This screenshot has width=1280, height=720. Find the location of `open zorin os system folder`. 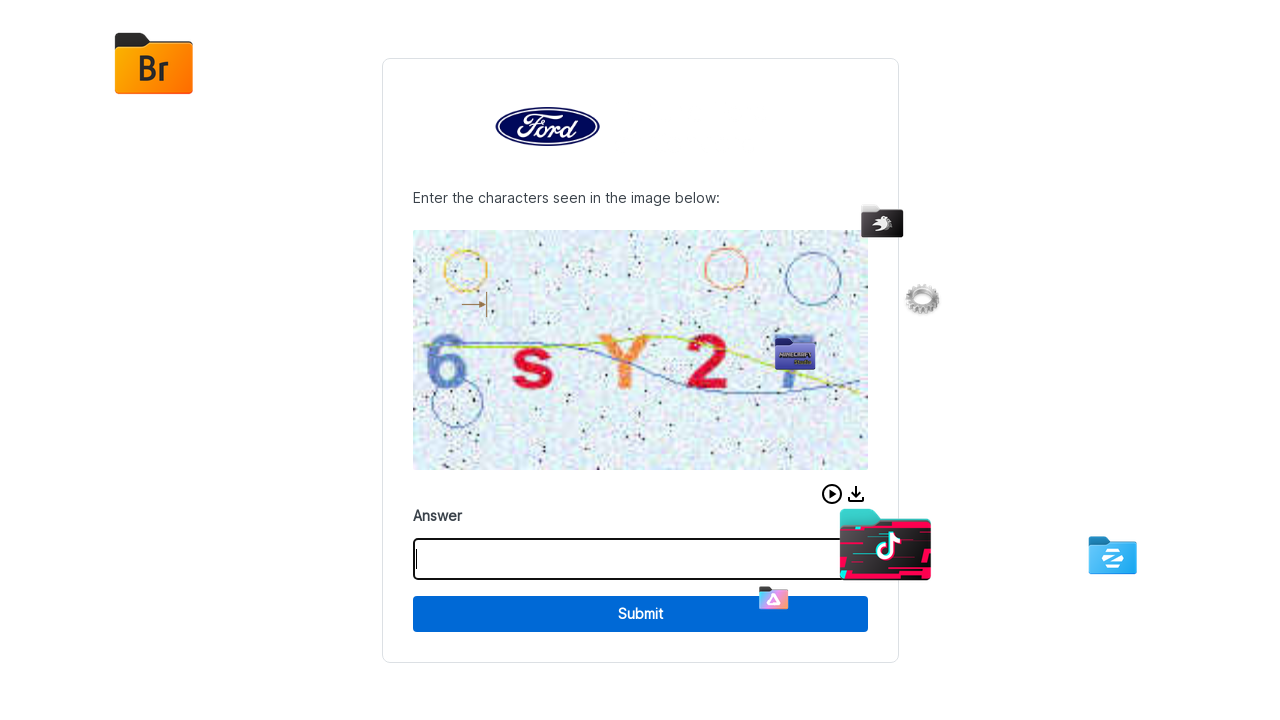

open zorin os system folder is located at coordinates (1112, 556).